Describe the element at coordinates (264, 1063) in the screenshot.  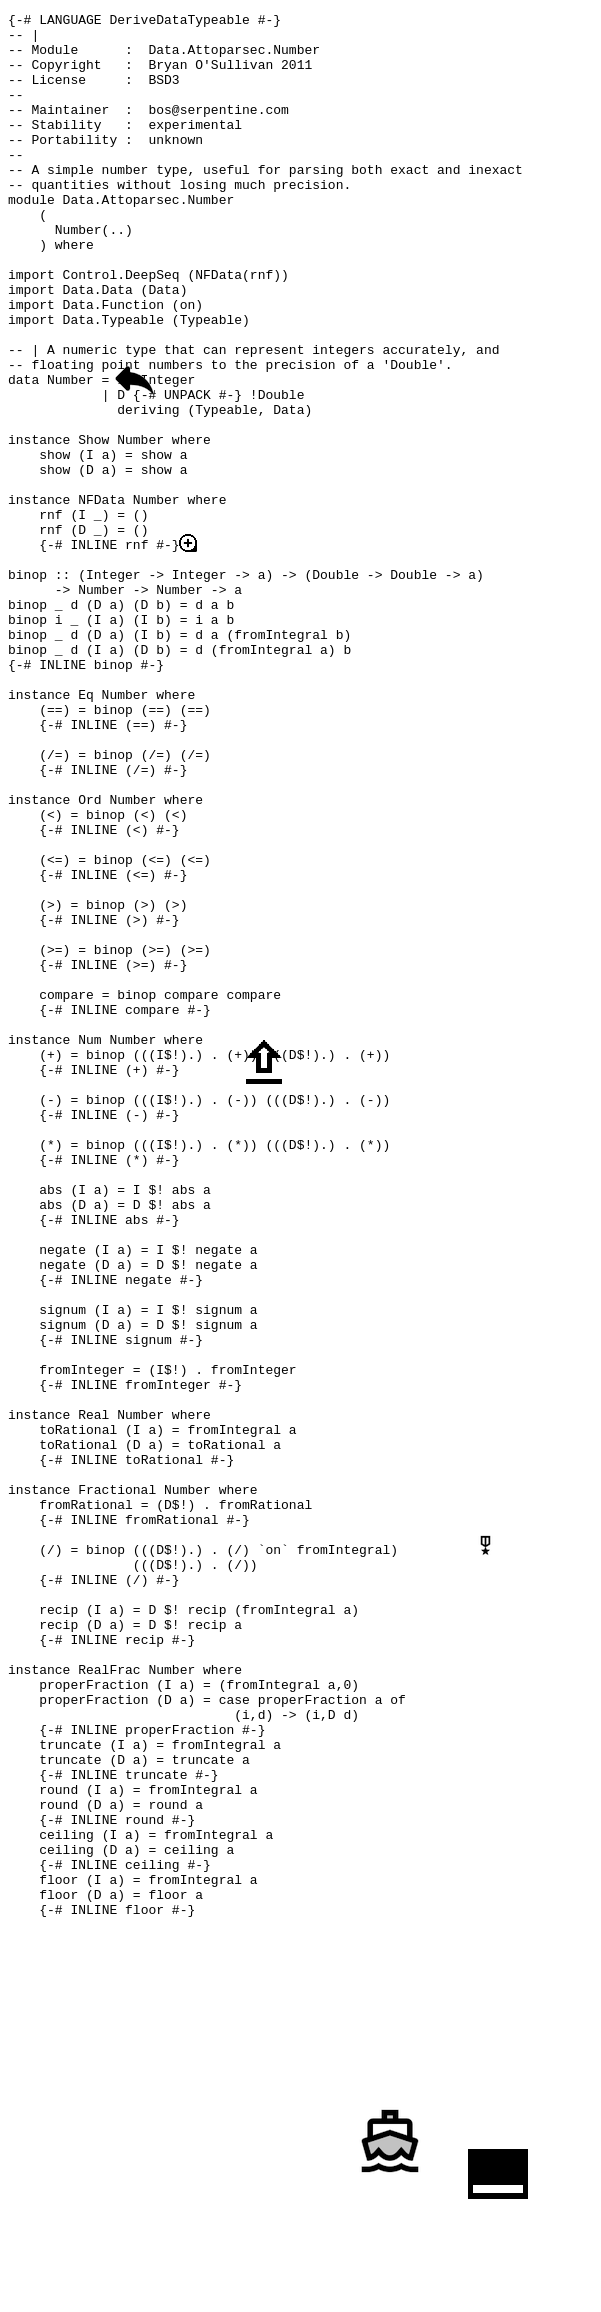
I see `upload a file from your device` at that location.